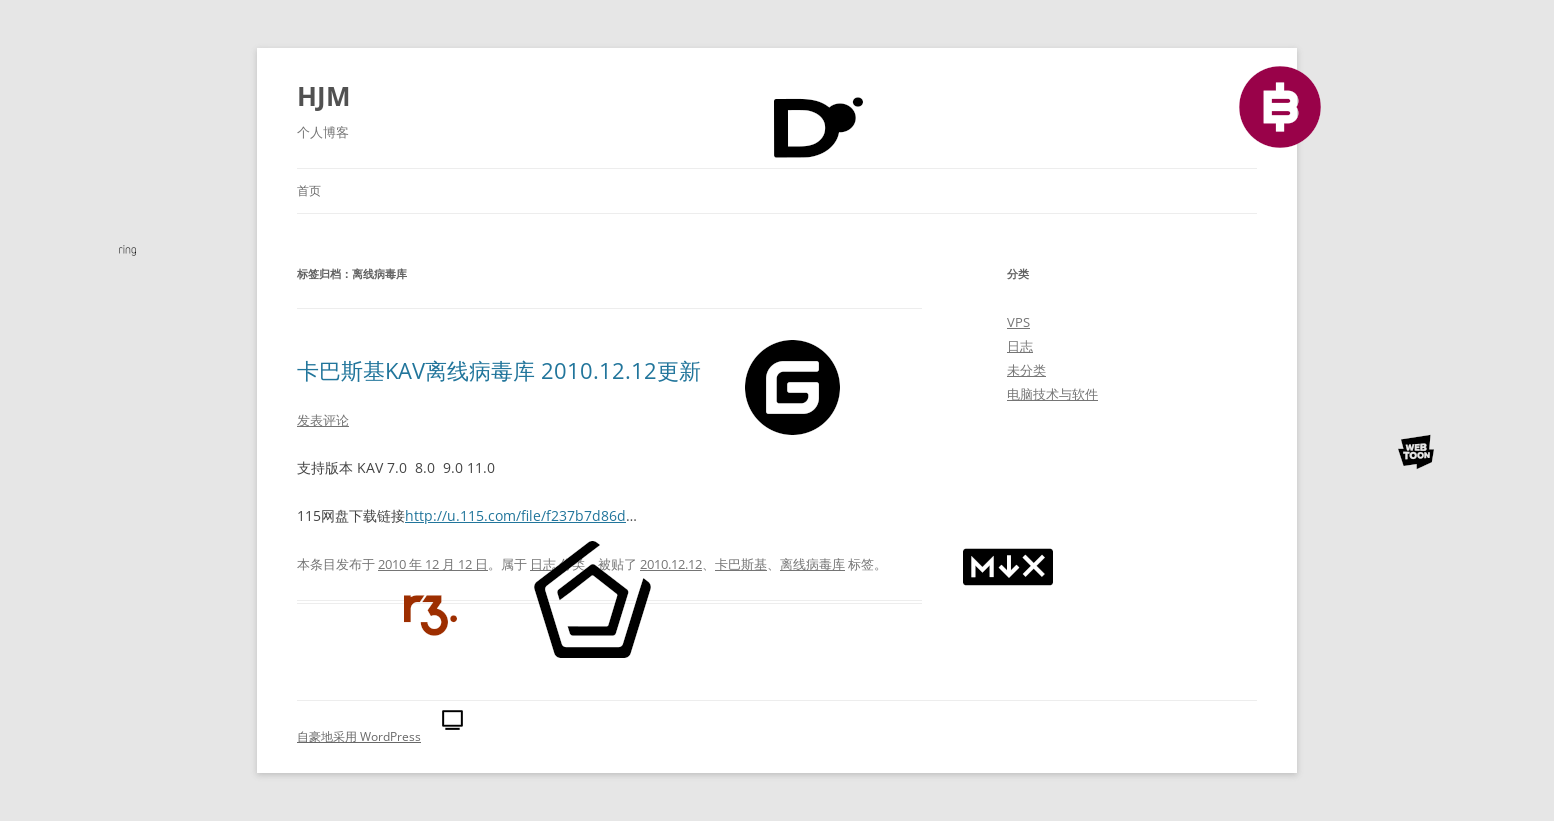 The image size is (1554, 821). Describe the element at coordinates (127, 250) in the screenshot. I see `open the Ring smart home app` at that location.